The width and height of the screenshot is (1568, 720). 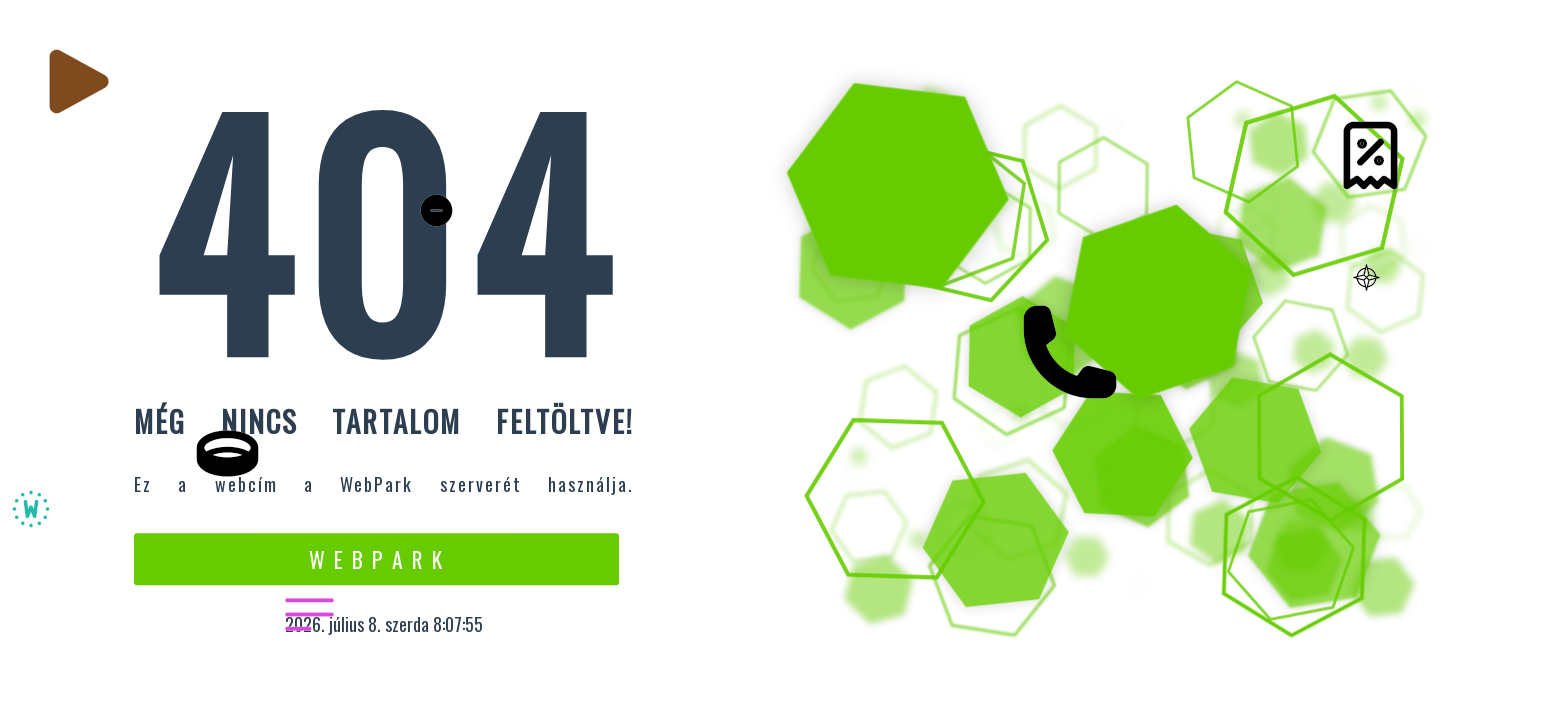 What do you see at coordinates (31, 509) in the screenshot?
I see `indicates a draft or pending status for an item starting with "W"` at bounding box center [31, 509].